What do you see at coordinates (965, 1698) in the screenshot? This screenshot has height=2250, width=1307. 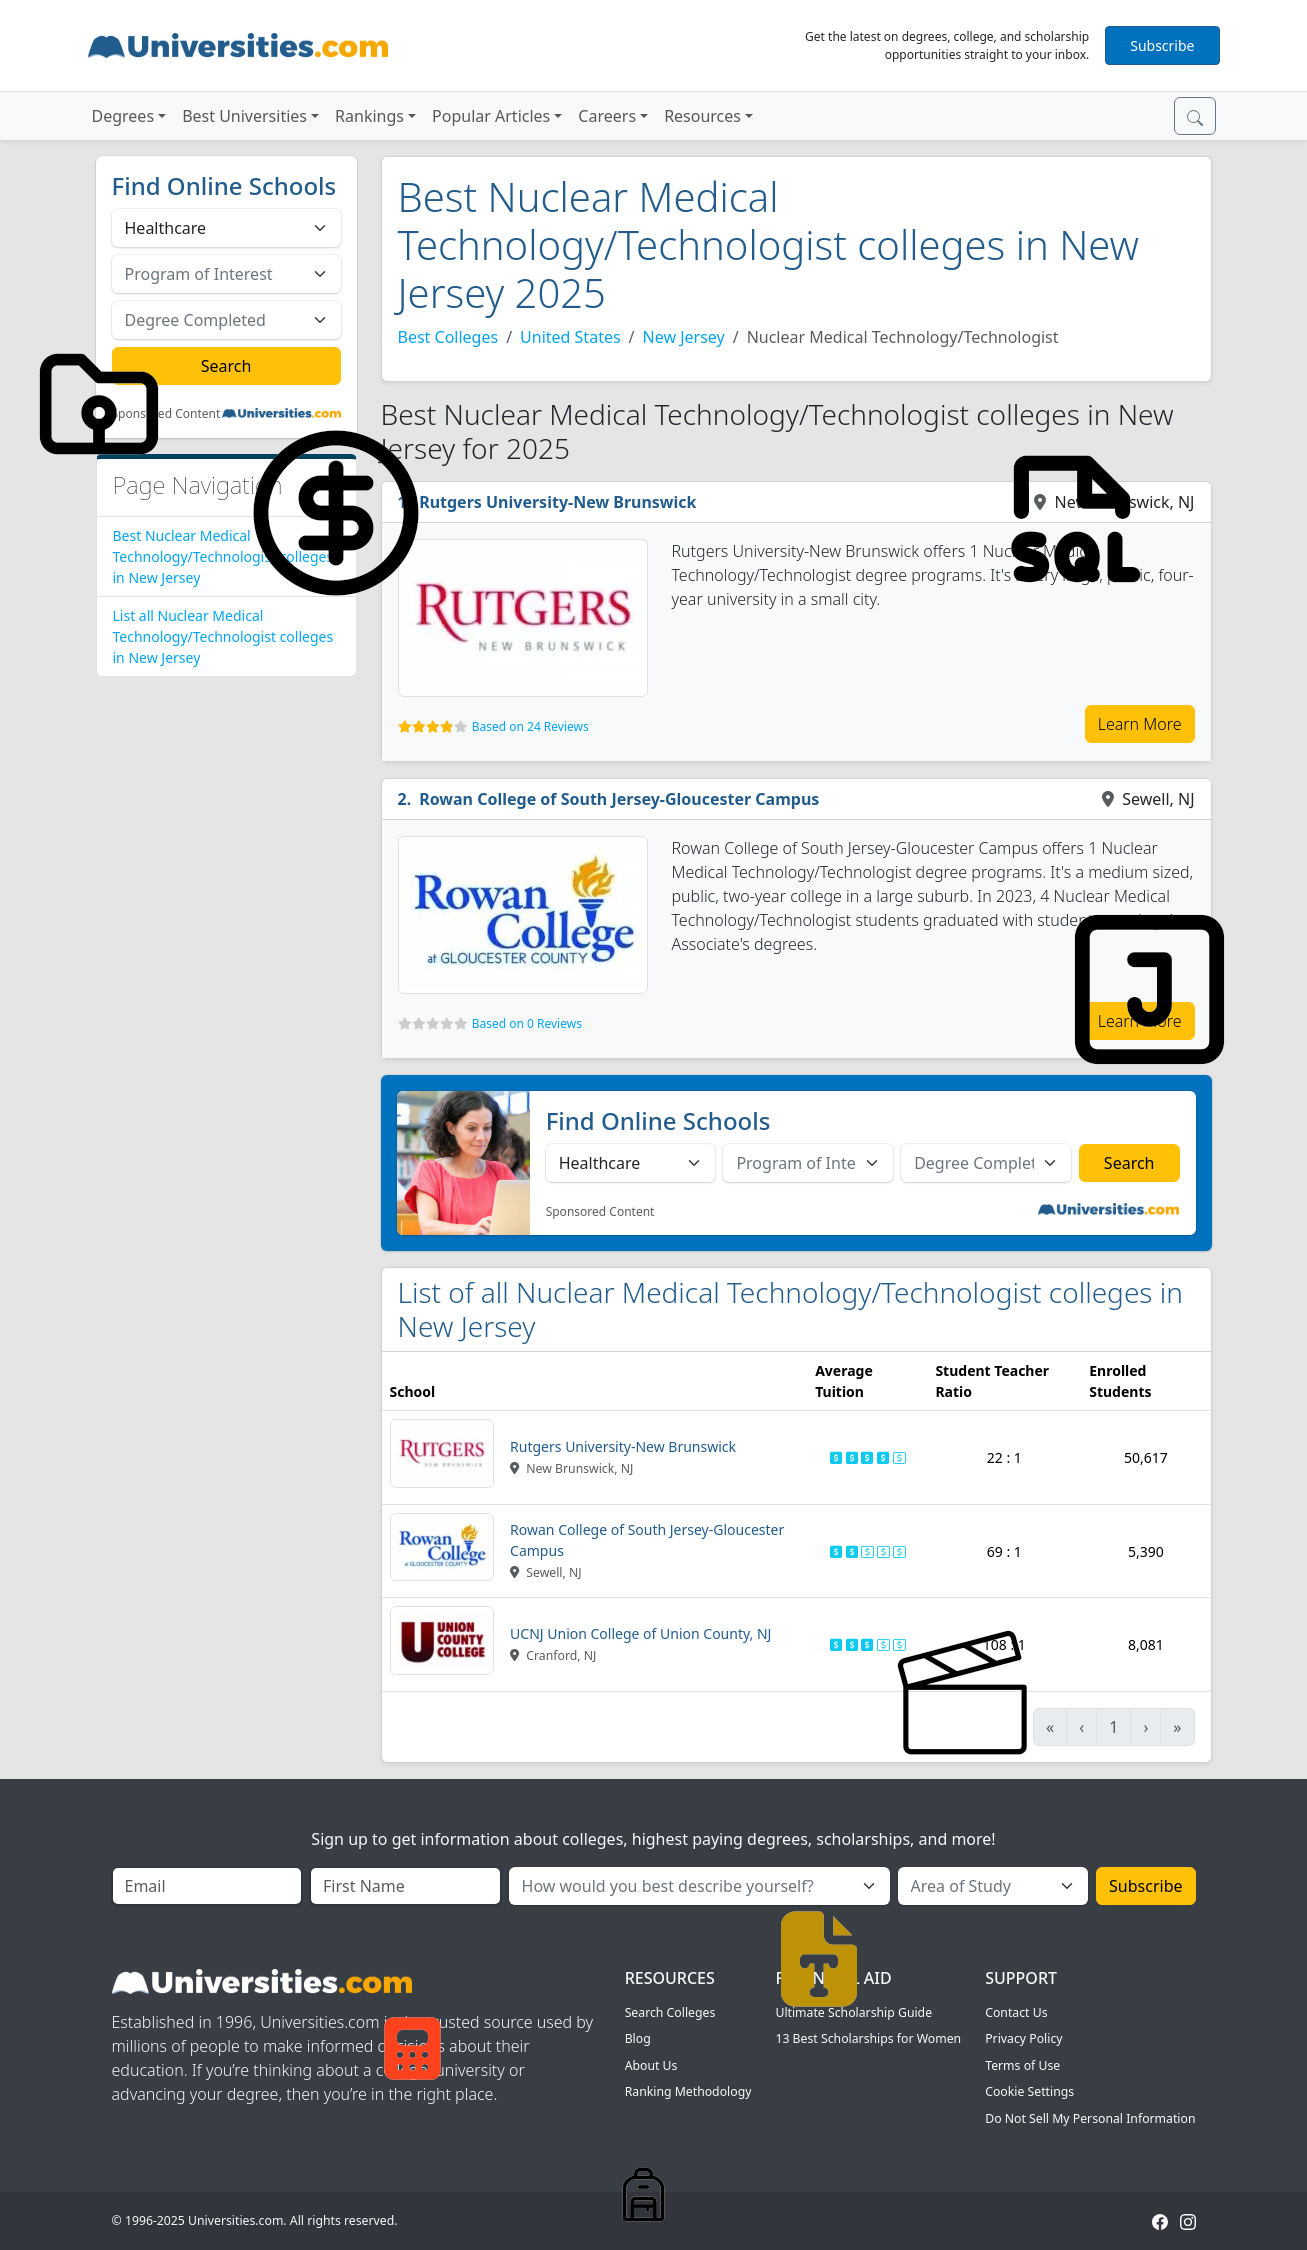 I see `access video or movie content` at bounding box center [965, 1698].